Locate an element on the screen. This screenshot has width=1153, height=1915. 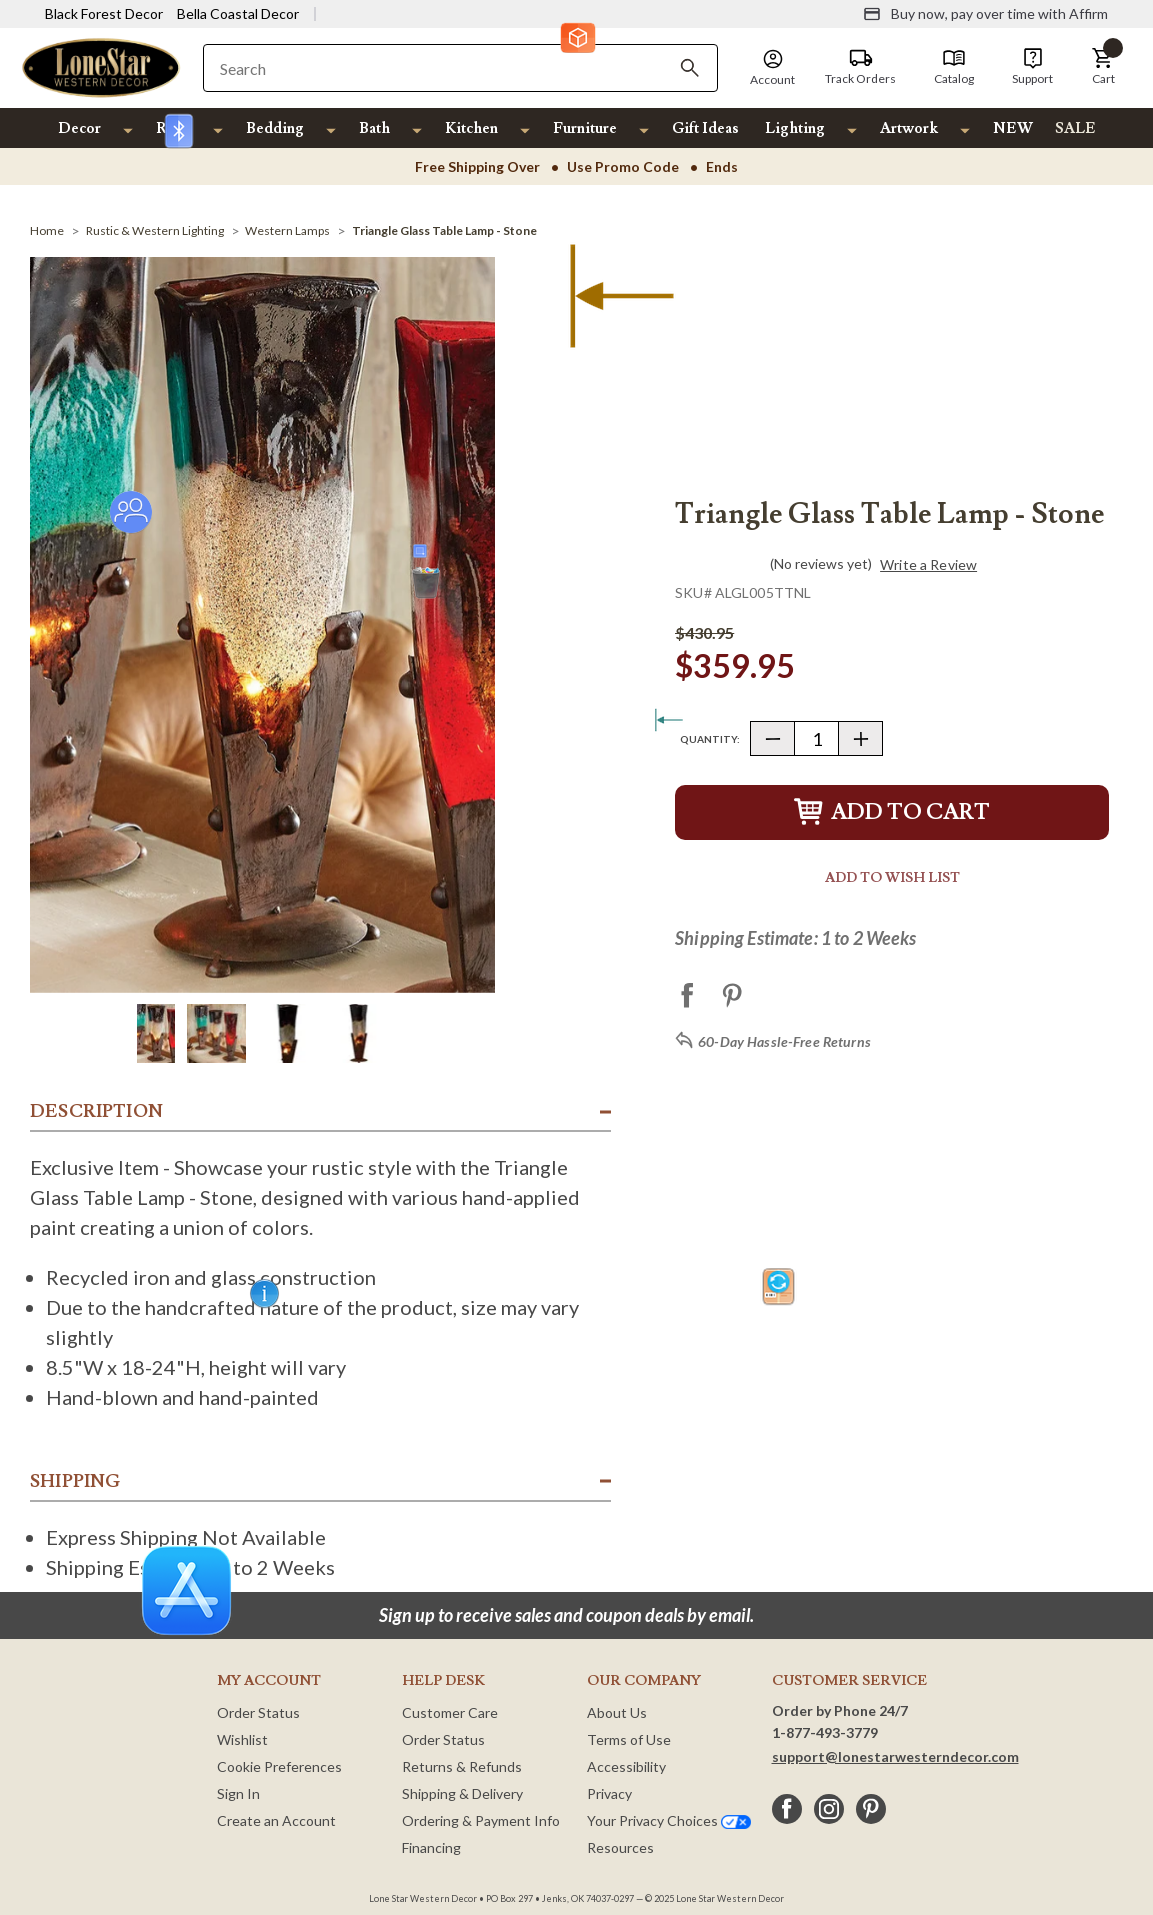
access user account and personal settings is located at coordinates (131, 512).